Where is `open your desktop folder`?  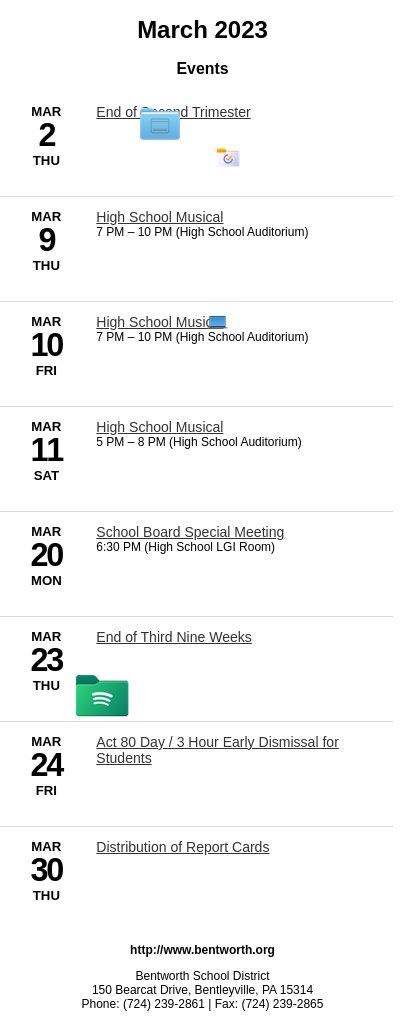
open your desktop folder is located at coordinates (160, 124).